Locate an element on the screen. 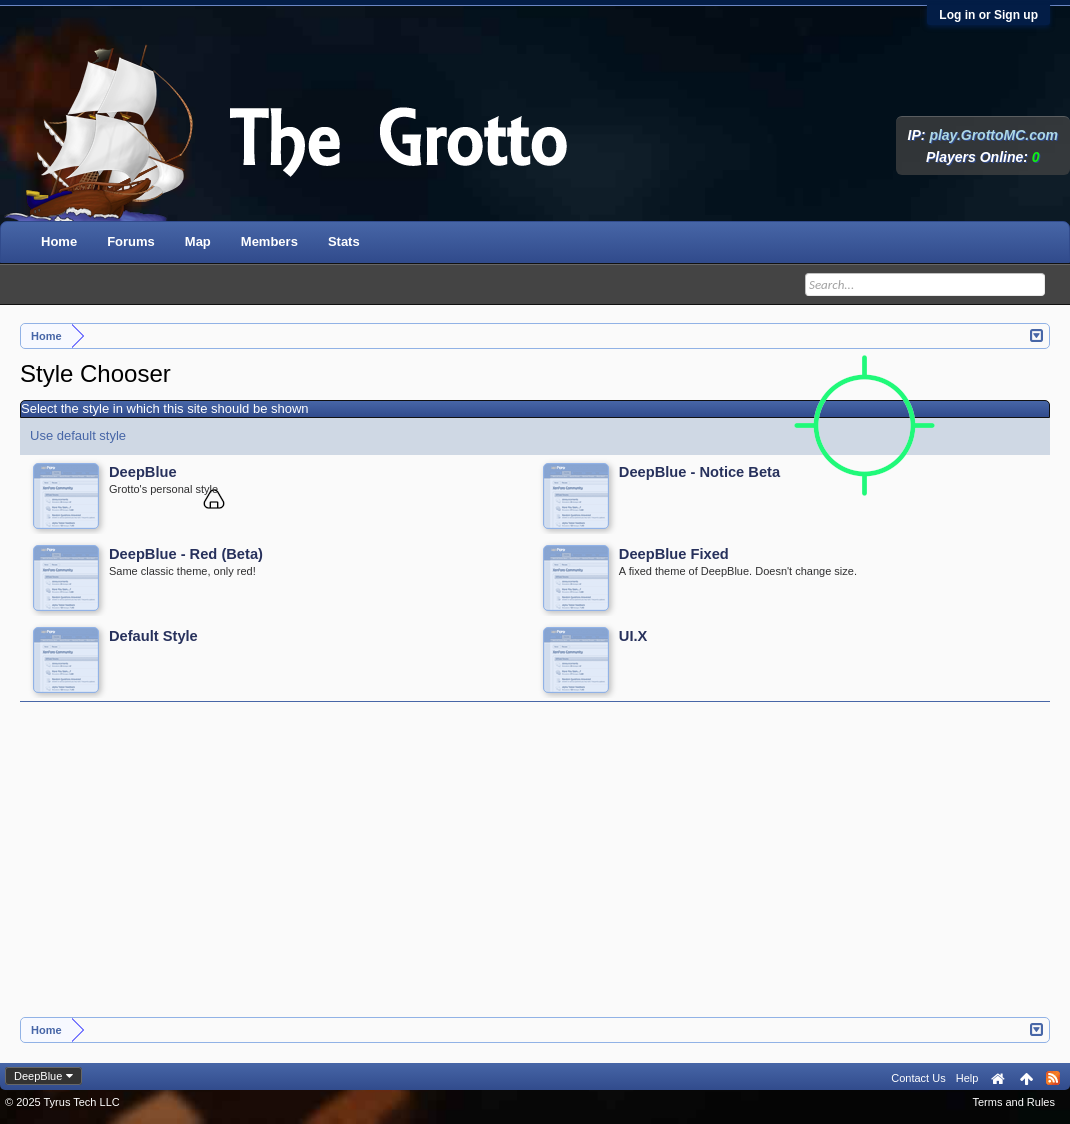  browse Japanese food options is located at coordinates (214, 499).